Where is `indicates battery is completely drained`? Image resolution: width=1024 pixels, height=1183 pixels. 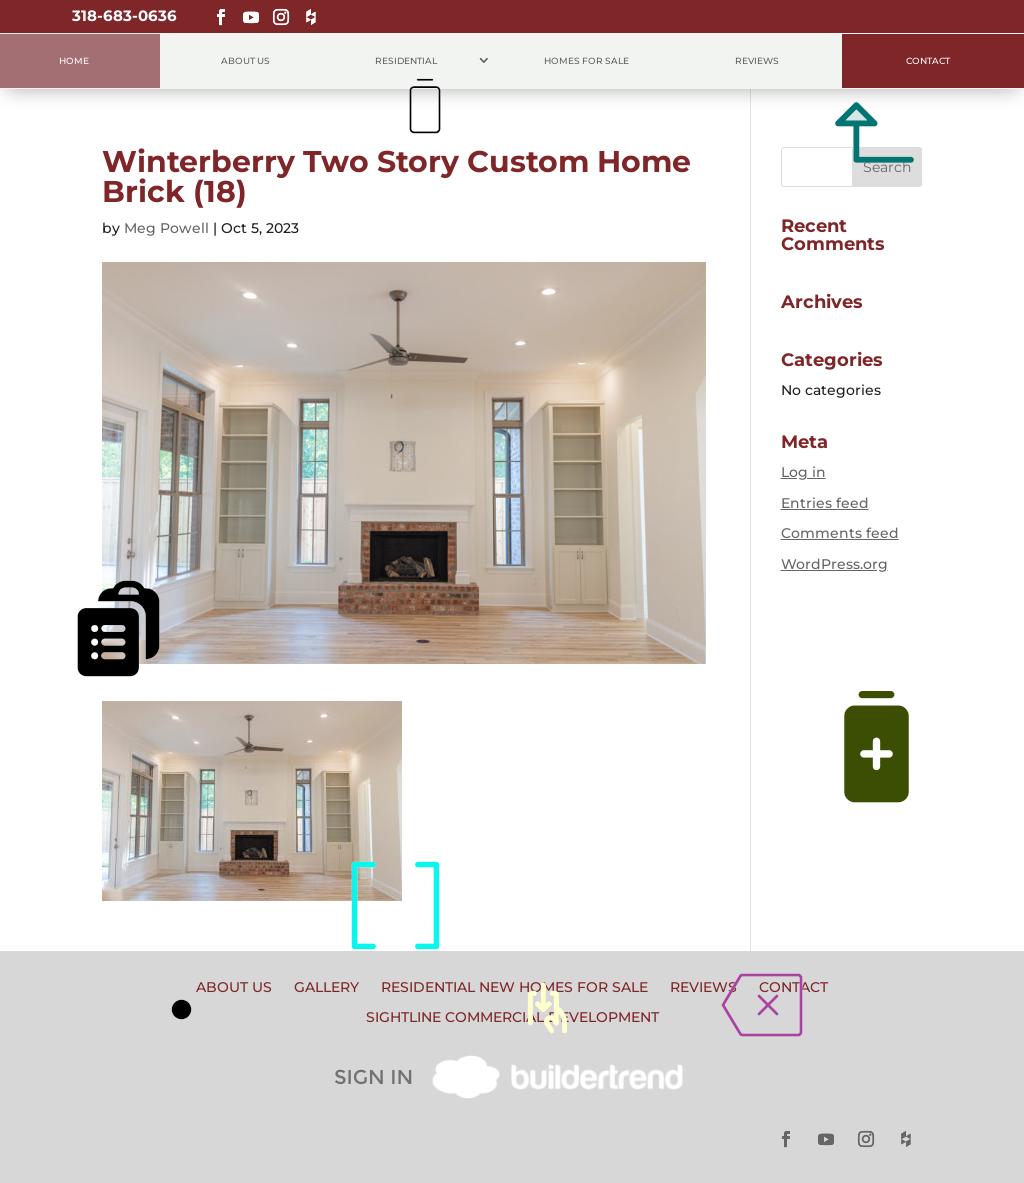 indicates battery is completely drained is located at coordinates (425, 107).